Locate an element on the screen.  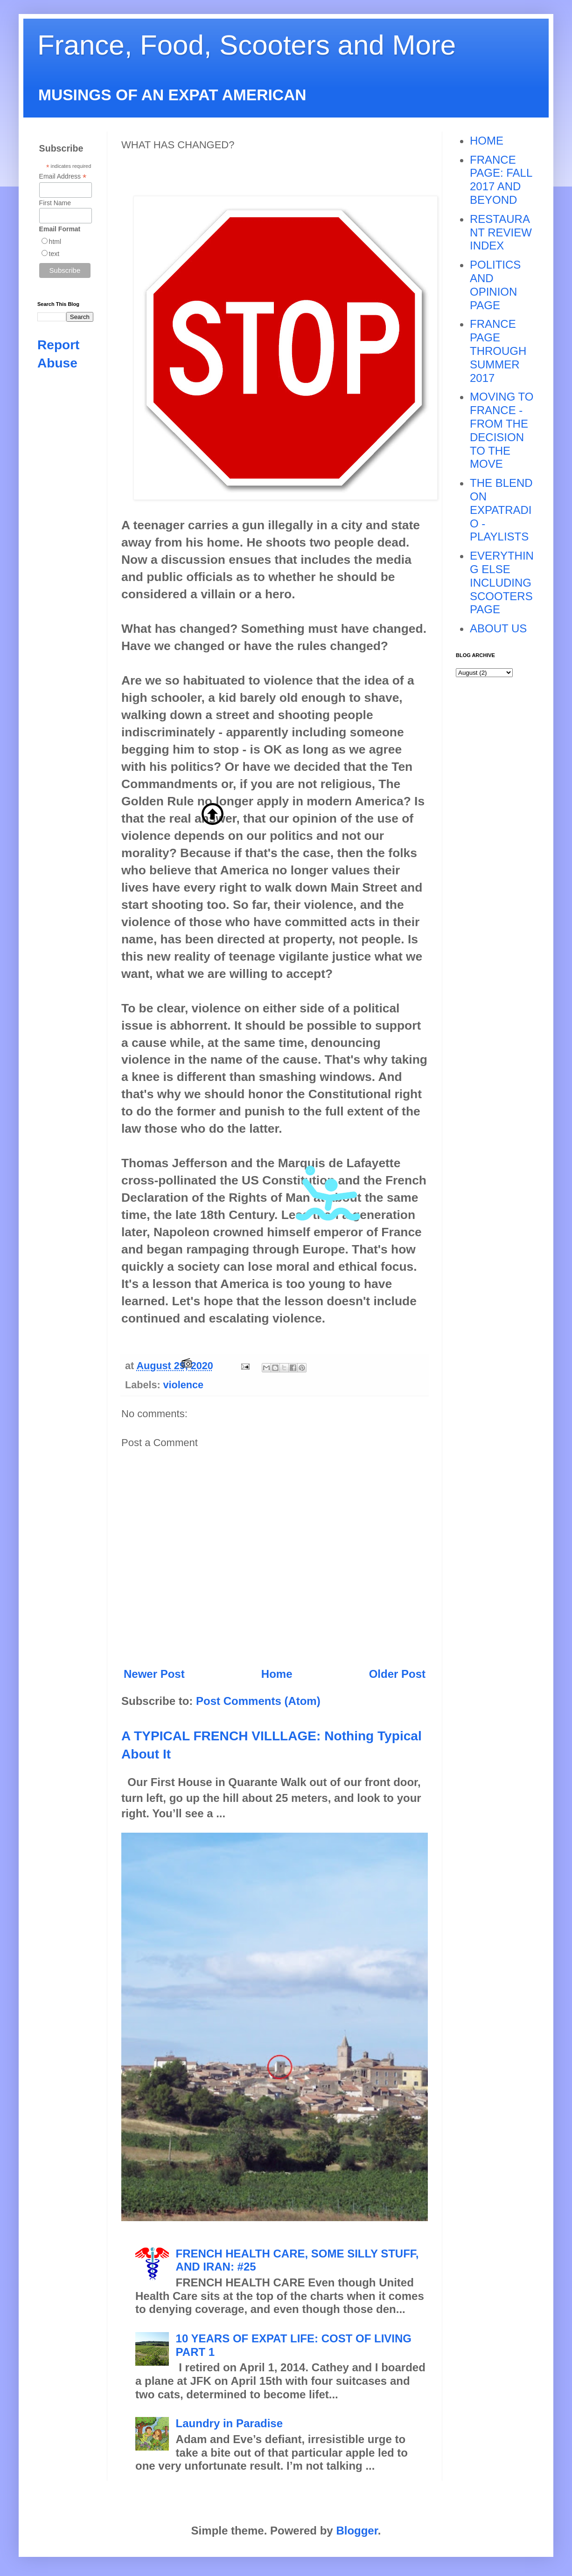
open radio or audio streaming is located at coordinates (187, 1364).